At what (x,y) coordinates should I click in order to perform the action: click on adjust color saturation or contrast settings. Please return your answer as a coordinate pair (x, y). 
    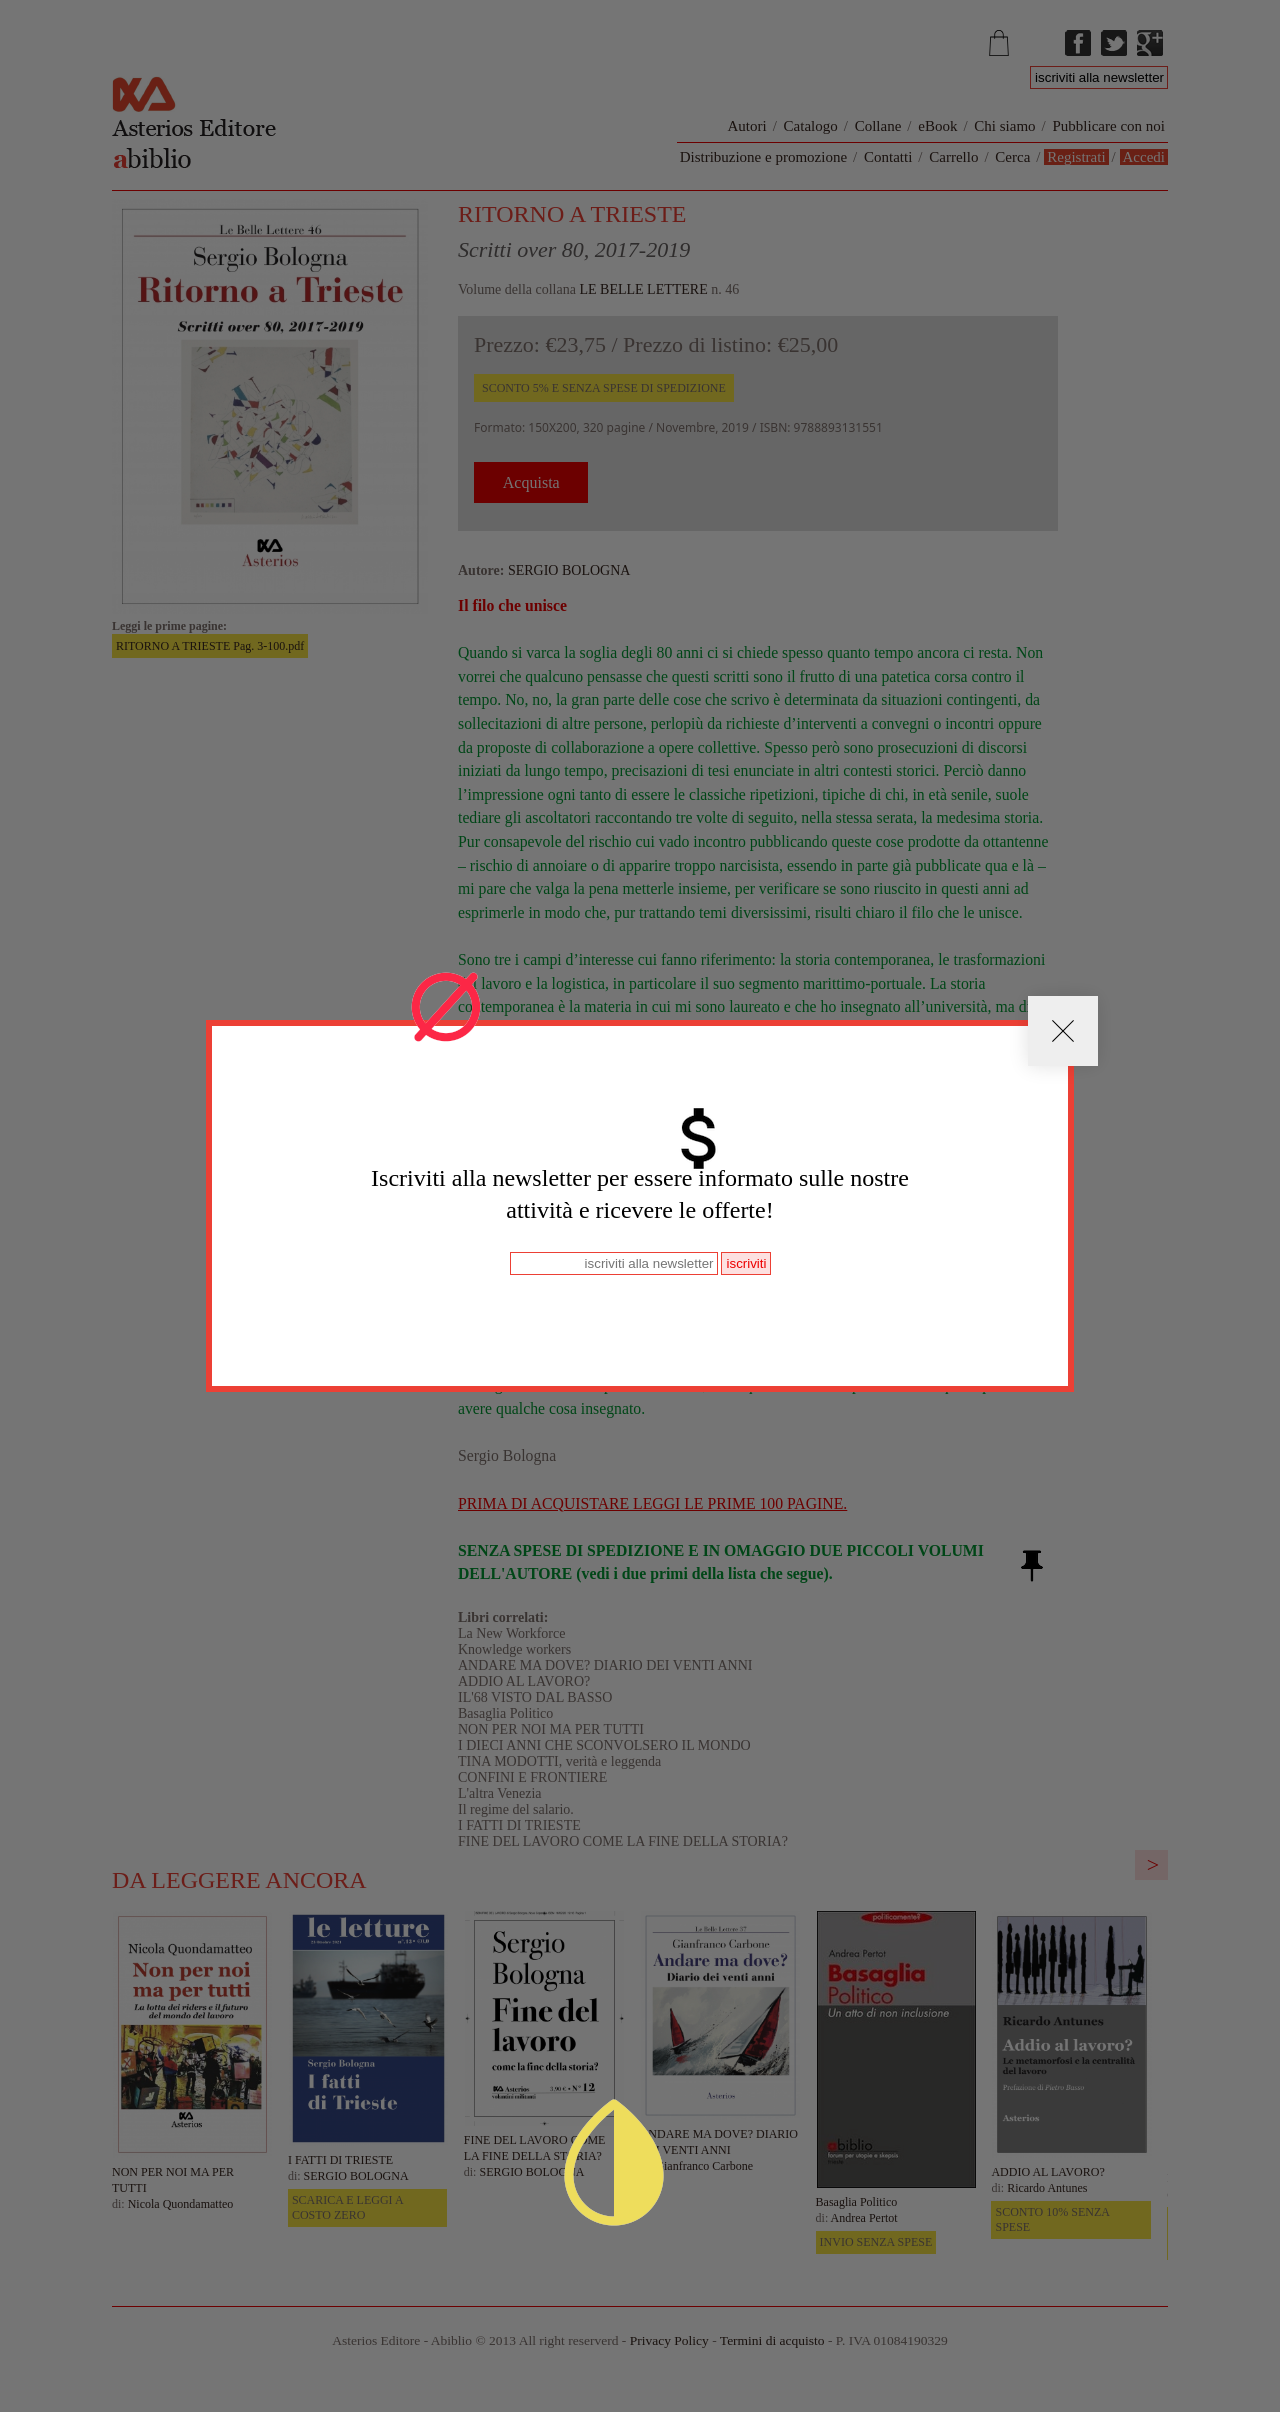
    Looking at the image, I should click on (614, 2167).